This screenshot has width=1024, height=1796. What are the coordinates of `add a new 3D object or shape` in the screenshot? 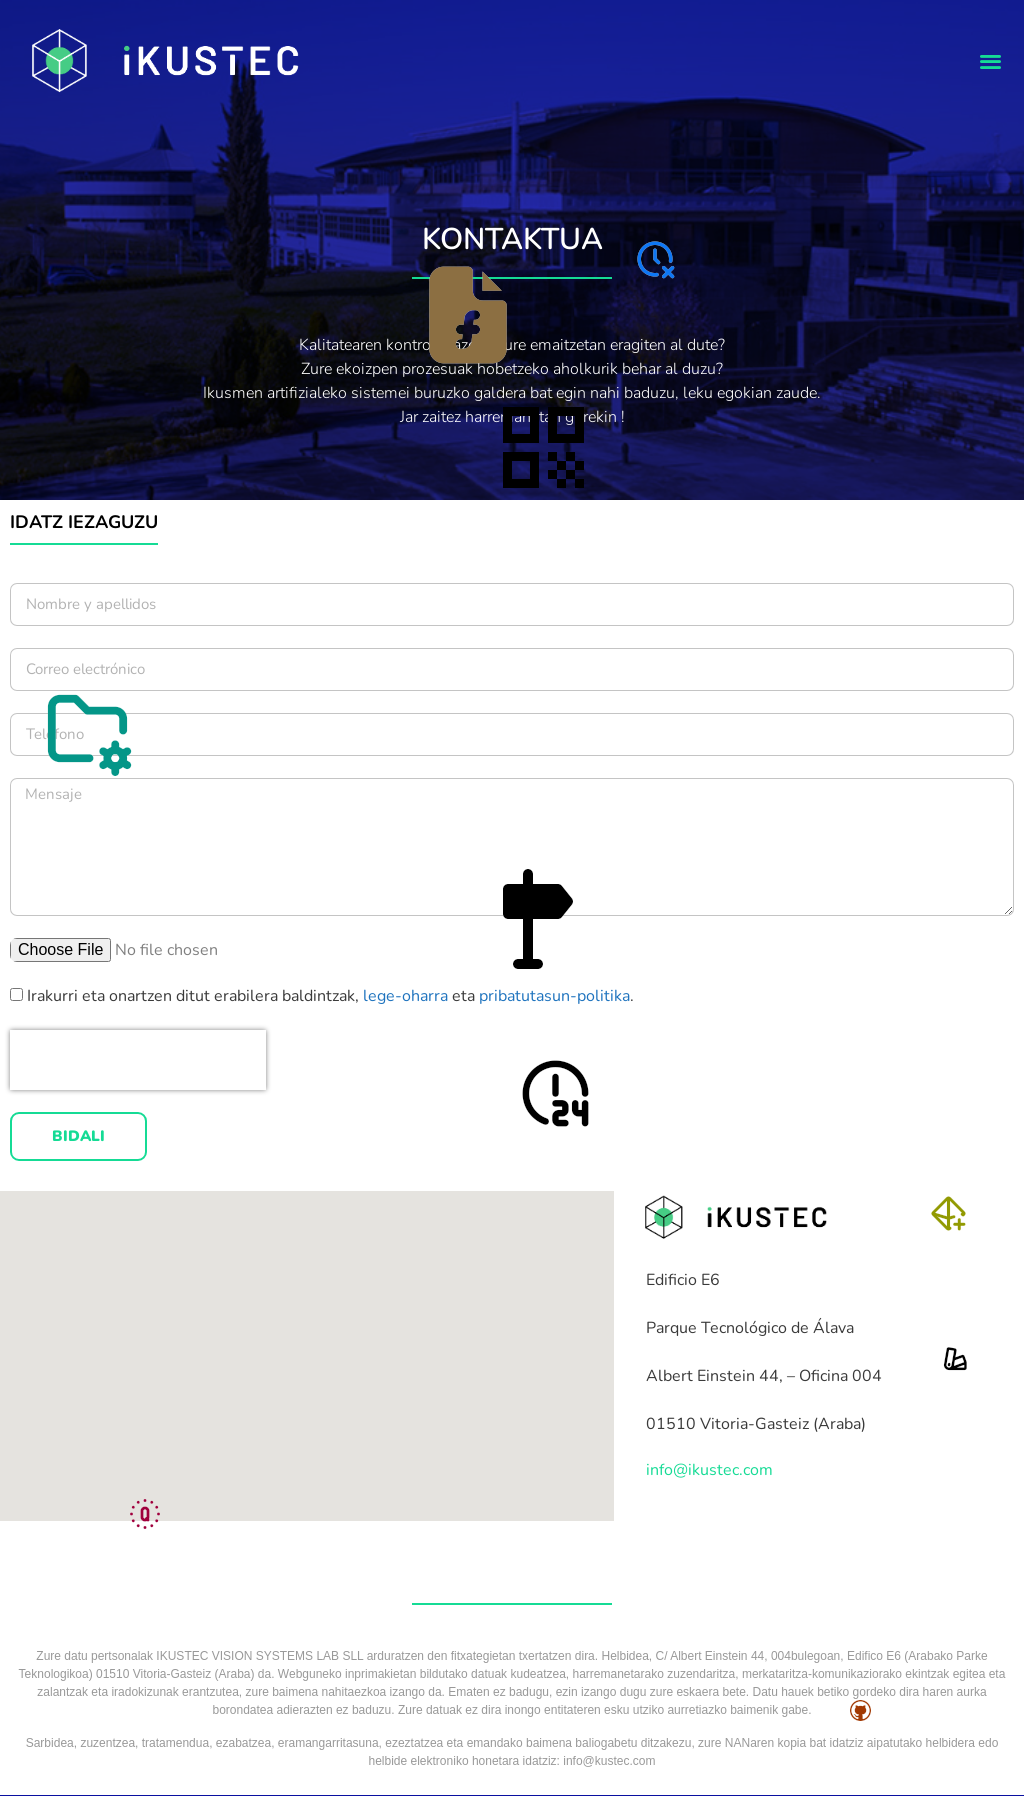 It's located at (948, 1213).